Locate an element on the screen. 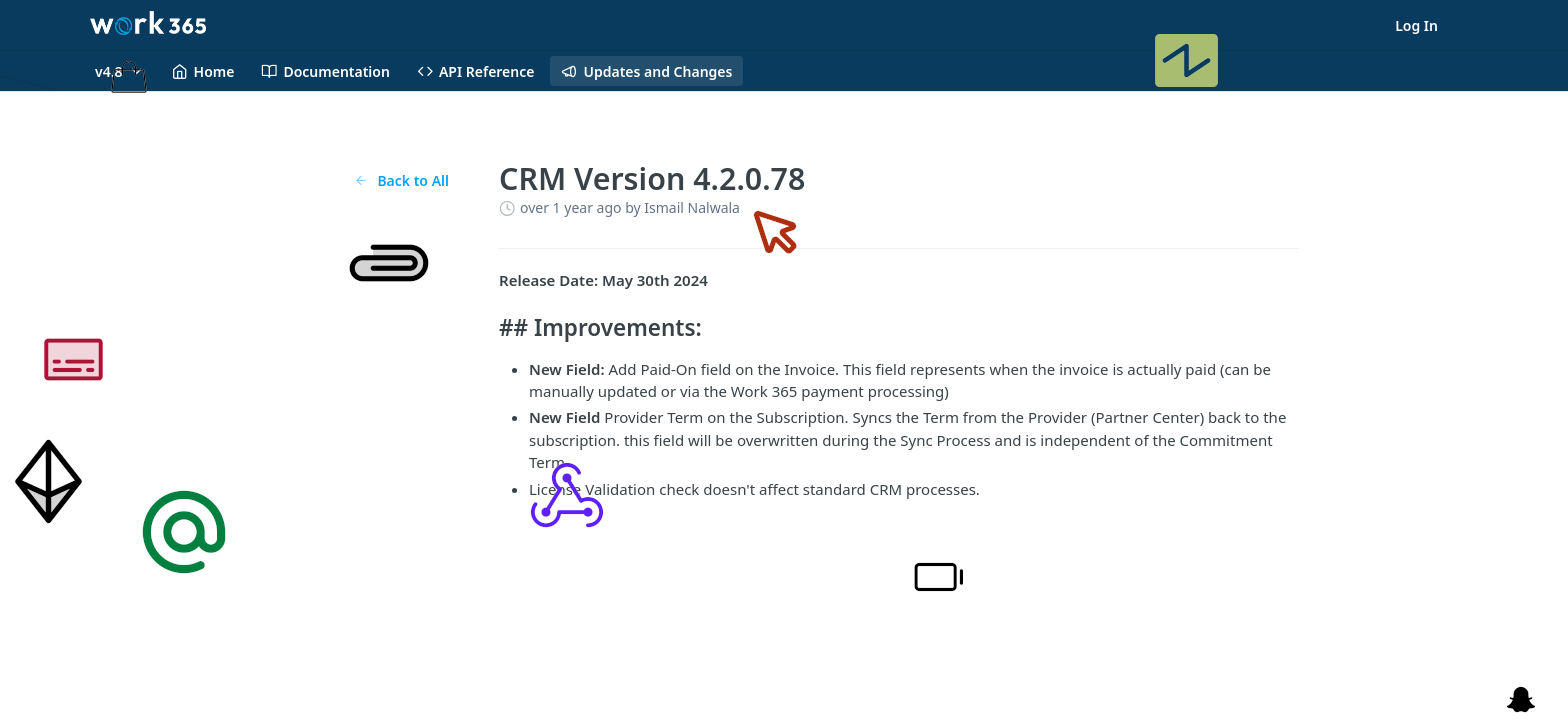 The height and width of the screenshot is (720, 1568). access shopping bag or cart is located at coordinates (129, 79).